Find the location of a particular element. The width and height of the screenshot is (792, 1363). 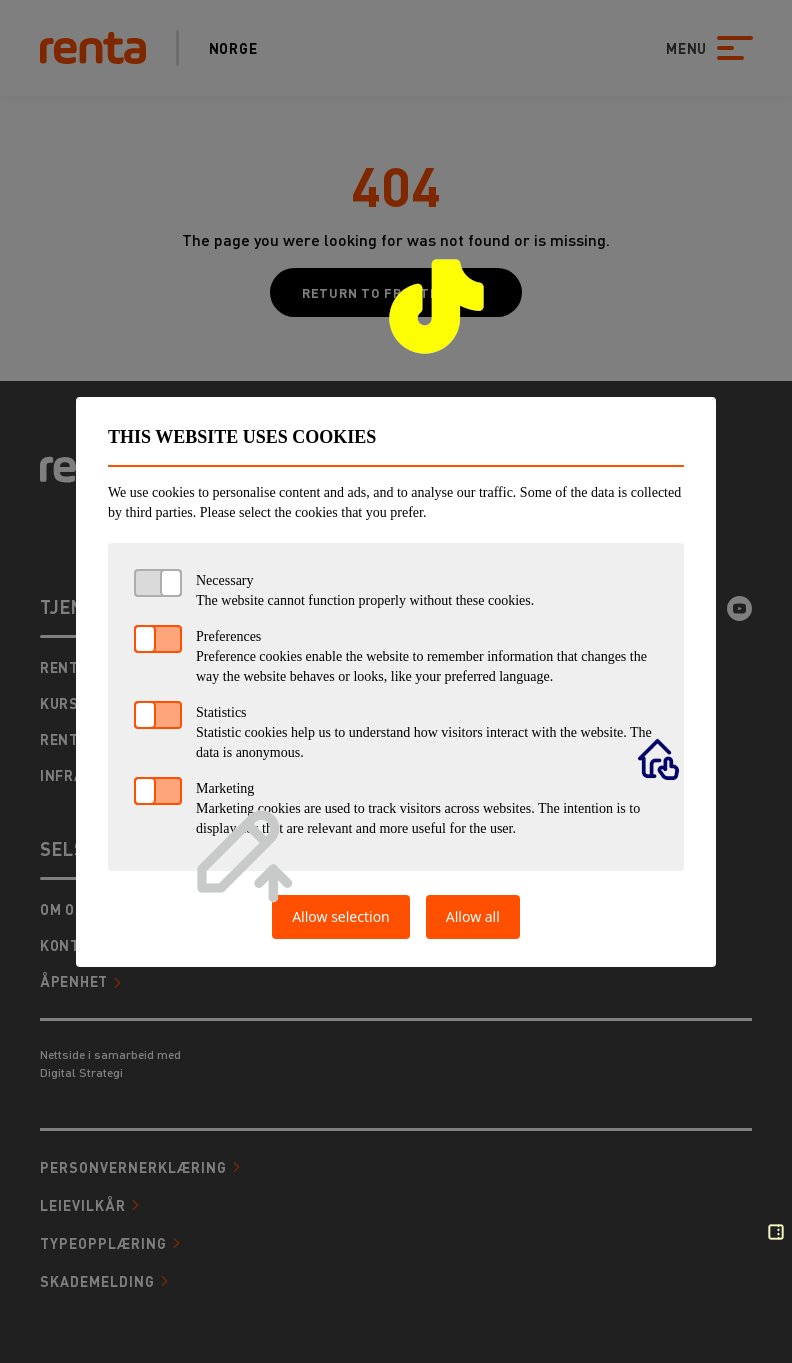

access home care or support services is located at coordinates (657, 758).